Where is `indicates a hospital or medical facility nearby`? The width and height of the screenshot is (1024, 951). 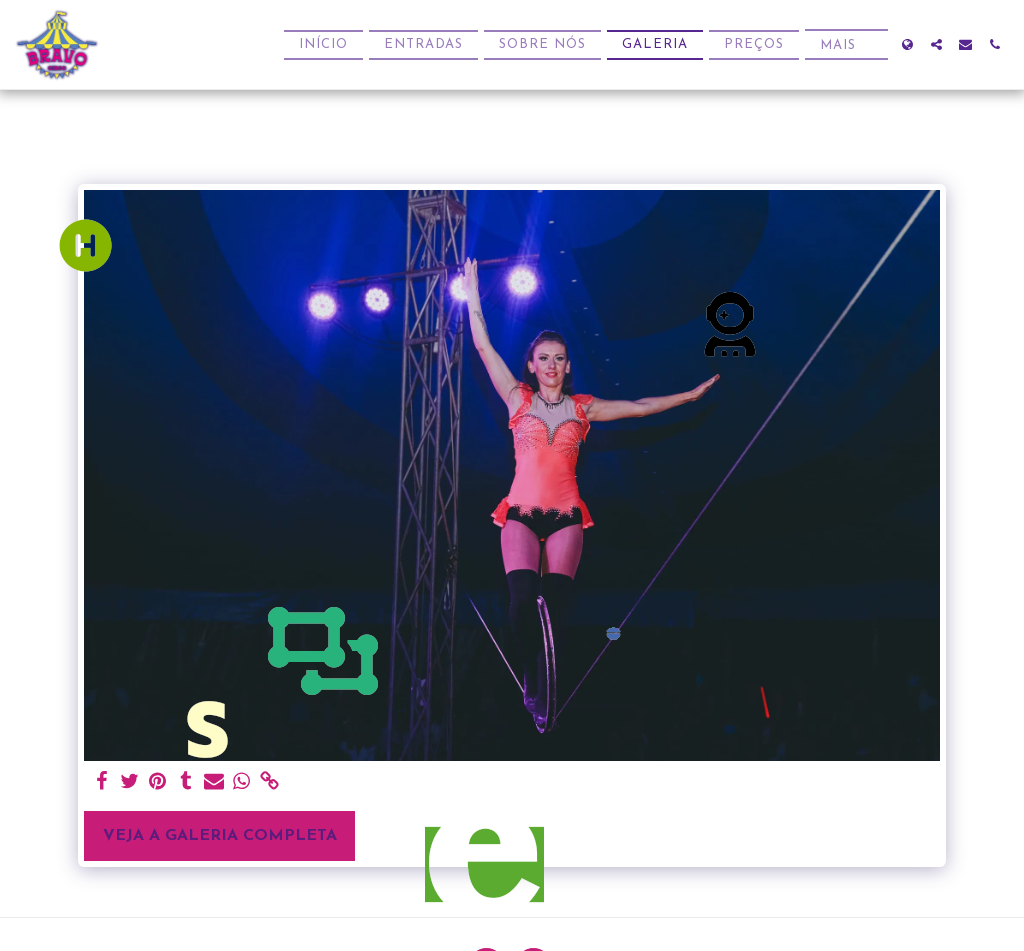
indicates a hospital or medical facility nearby is located at coordinates (85, 245).